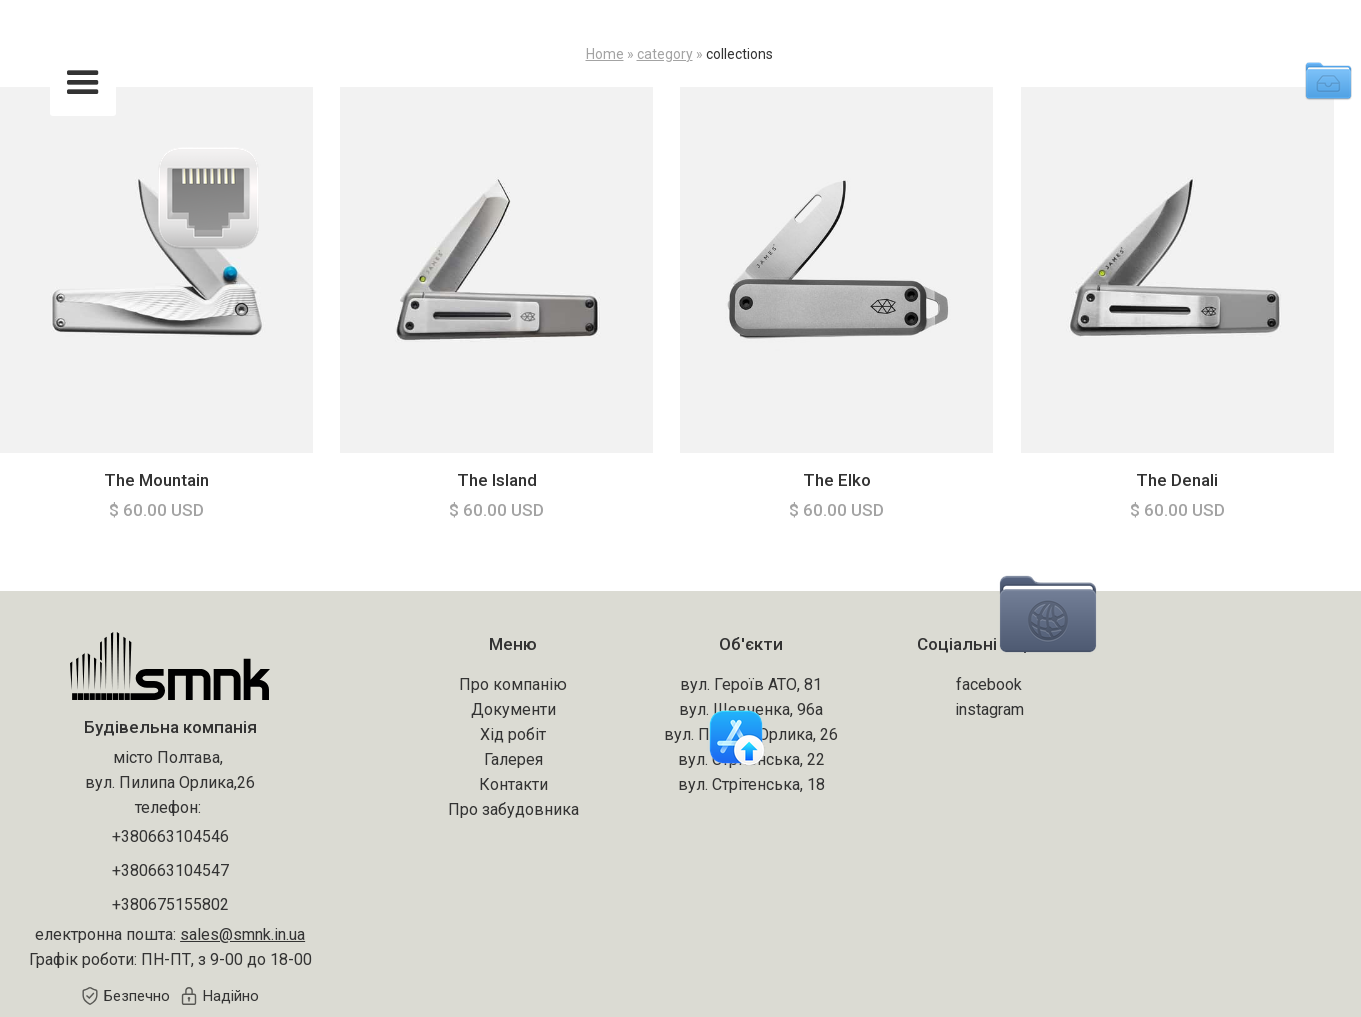 Image resolution: width=1361 pixels, height=1017 pixels. Describe the element at coordinates (1048, 614) in the screenshot. I see `folder containing html or web-related files` at that location.